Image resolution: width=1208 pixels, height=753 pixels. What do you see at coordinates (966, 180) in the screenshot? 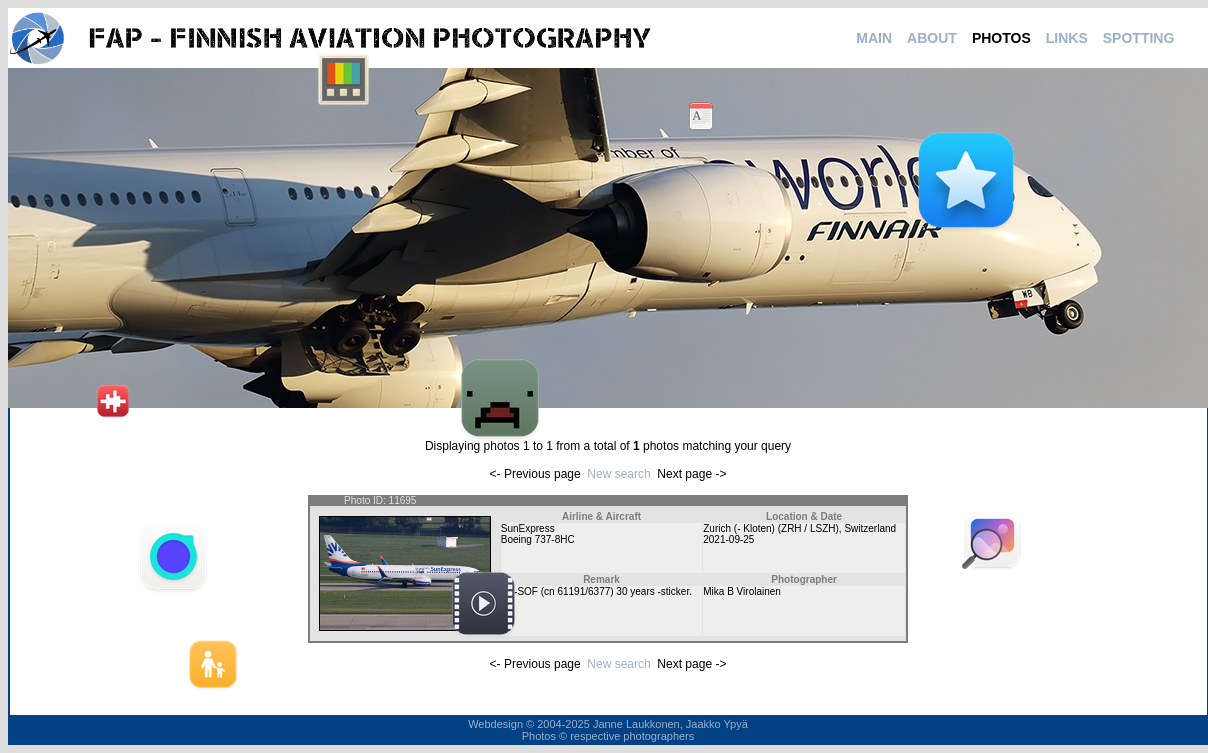
I see `open compizconfig settings manager` at bounding box center [966, 180].